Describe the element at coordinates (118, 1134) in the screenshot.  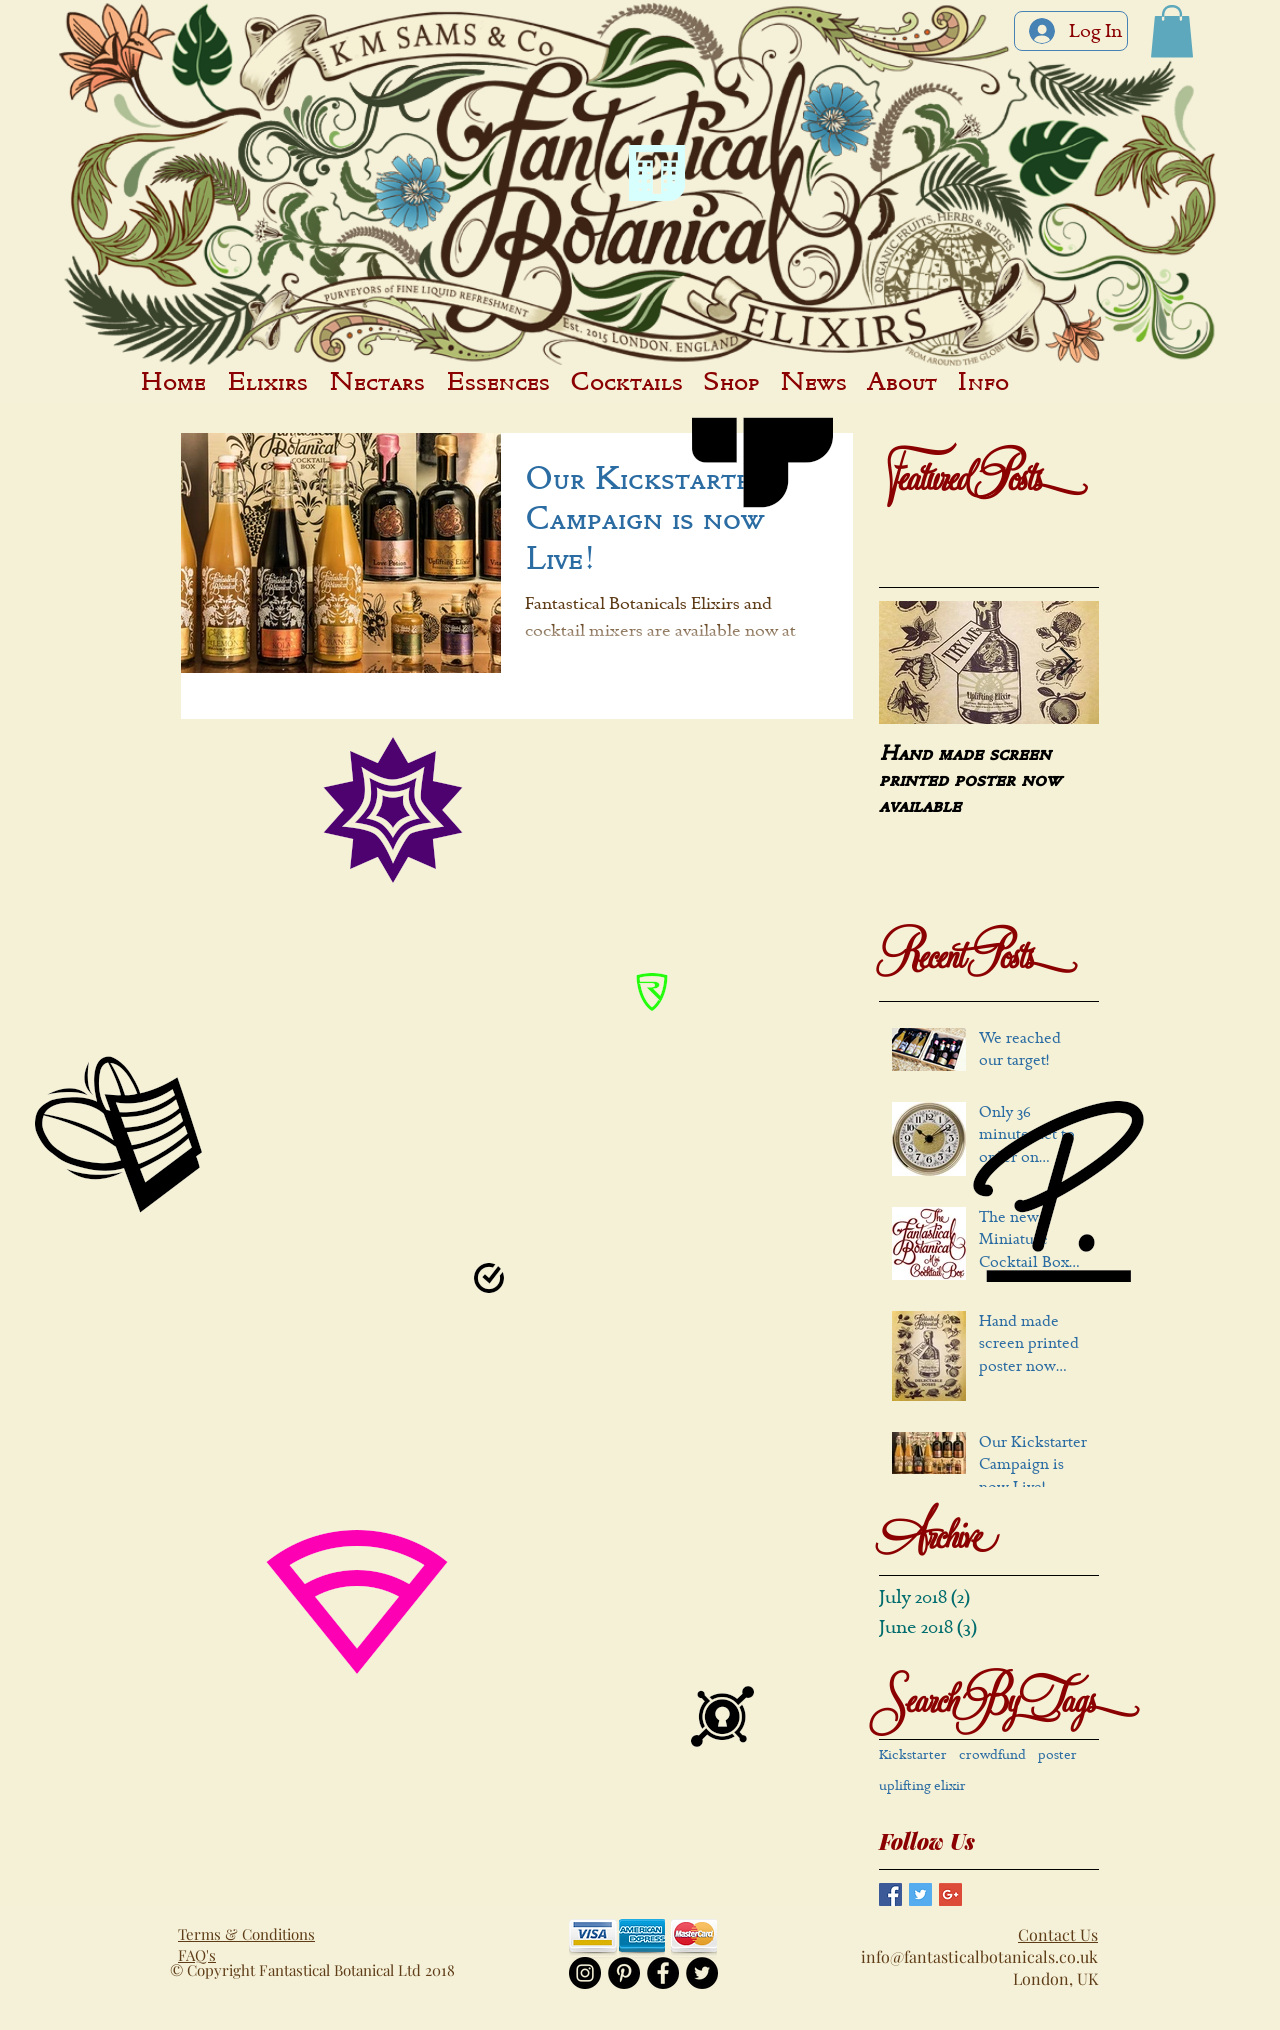
I see `taxbuzz company logo` at that location.